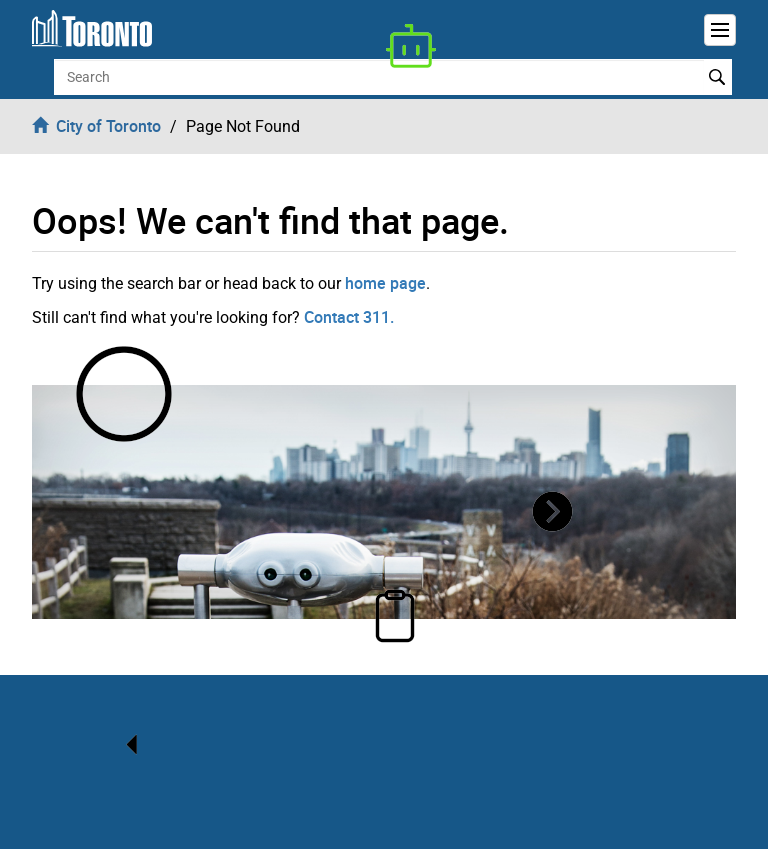 This screenshot has width=768, height=849. I want to click on navigate back to the previous screen, so click(131, 744).